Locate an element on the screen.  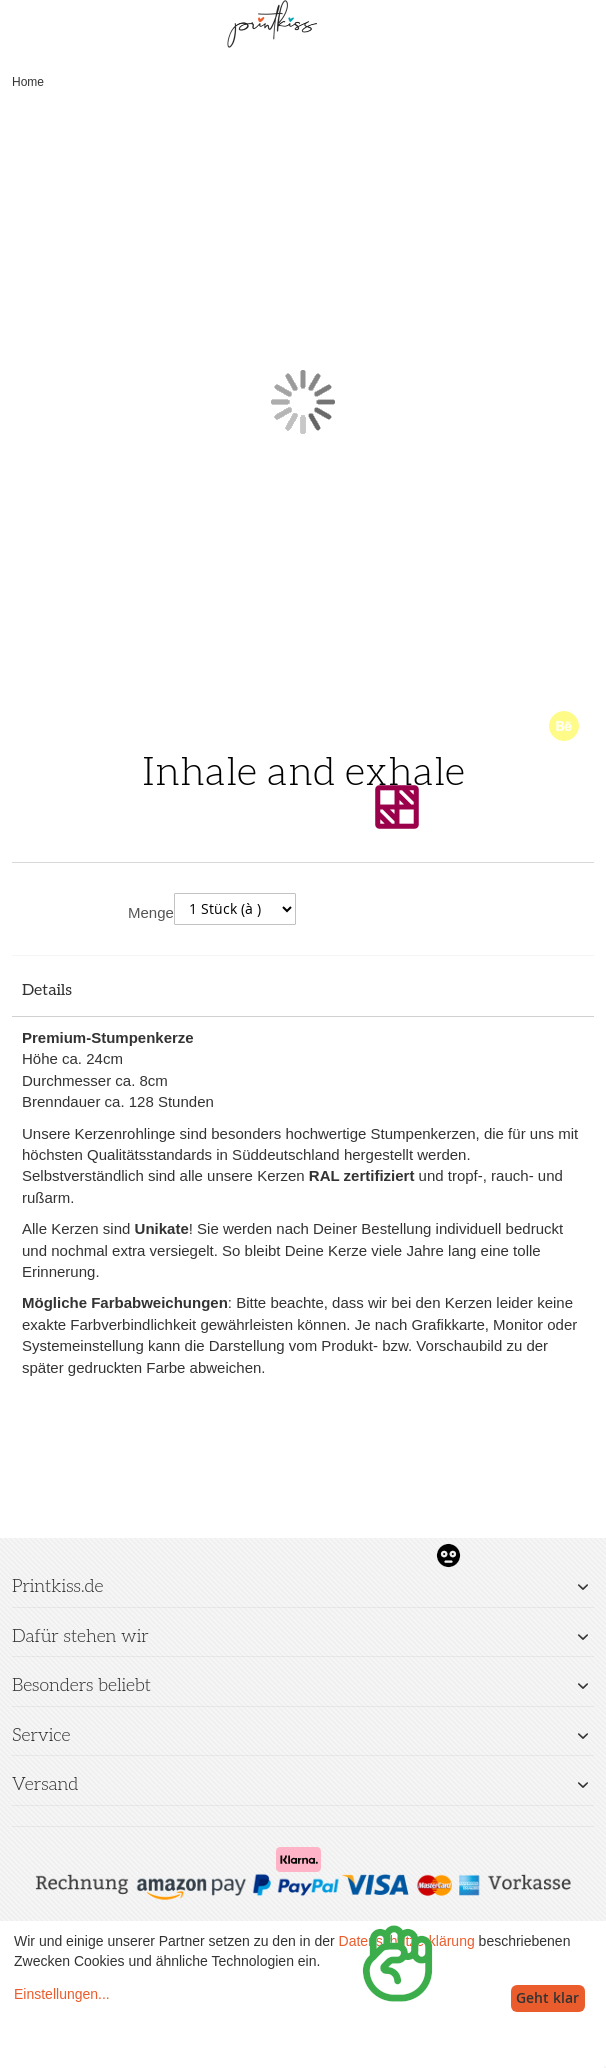
react with embarrassment or surprise is located at coordinates (448, 1555).